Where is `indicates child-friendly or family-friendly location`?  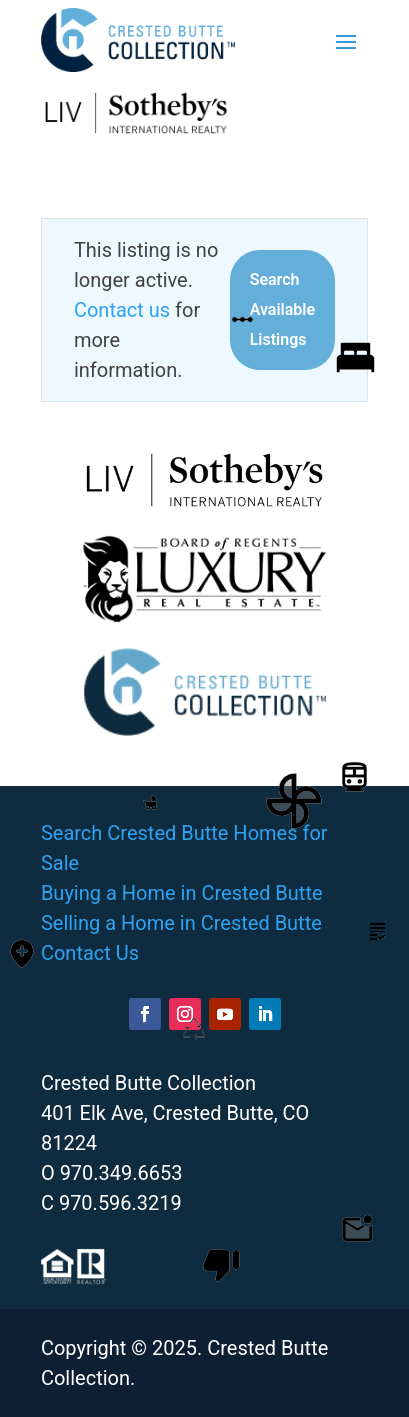 indicates child-friendly or family-friendly location is located at coordinates (150, 802).